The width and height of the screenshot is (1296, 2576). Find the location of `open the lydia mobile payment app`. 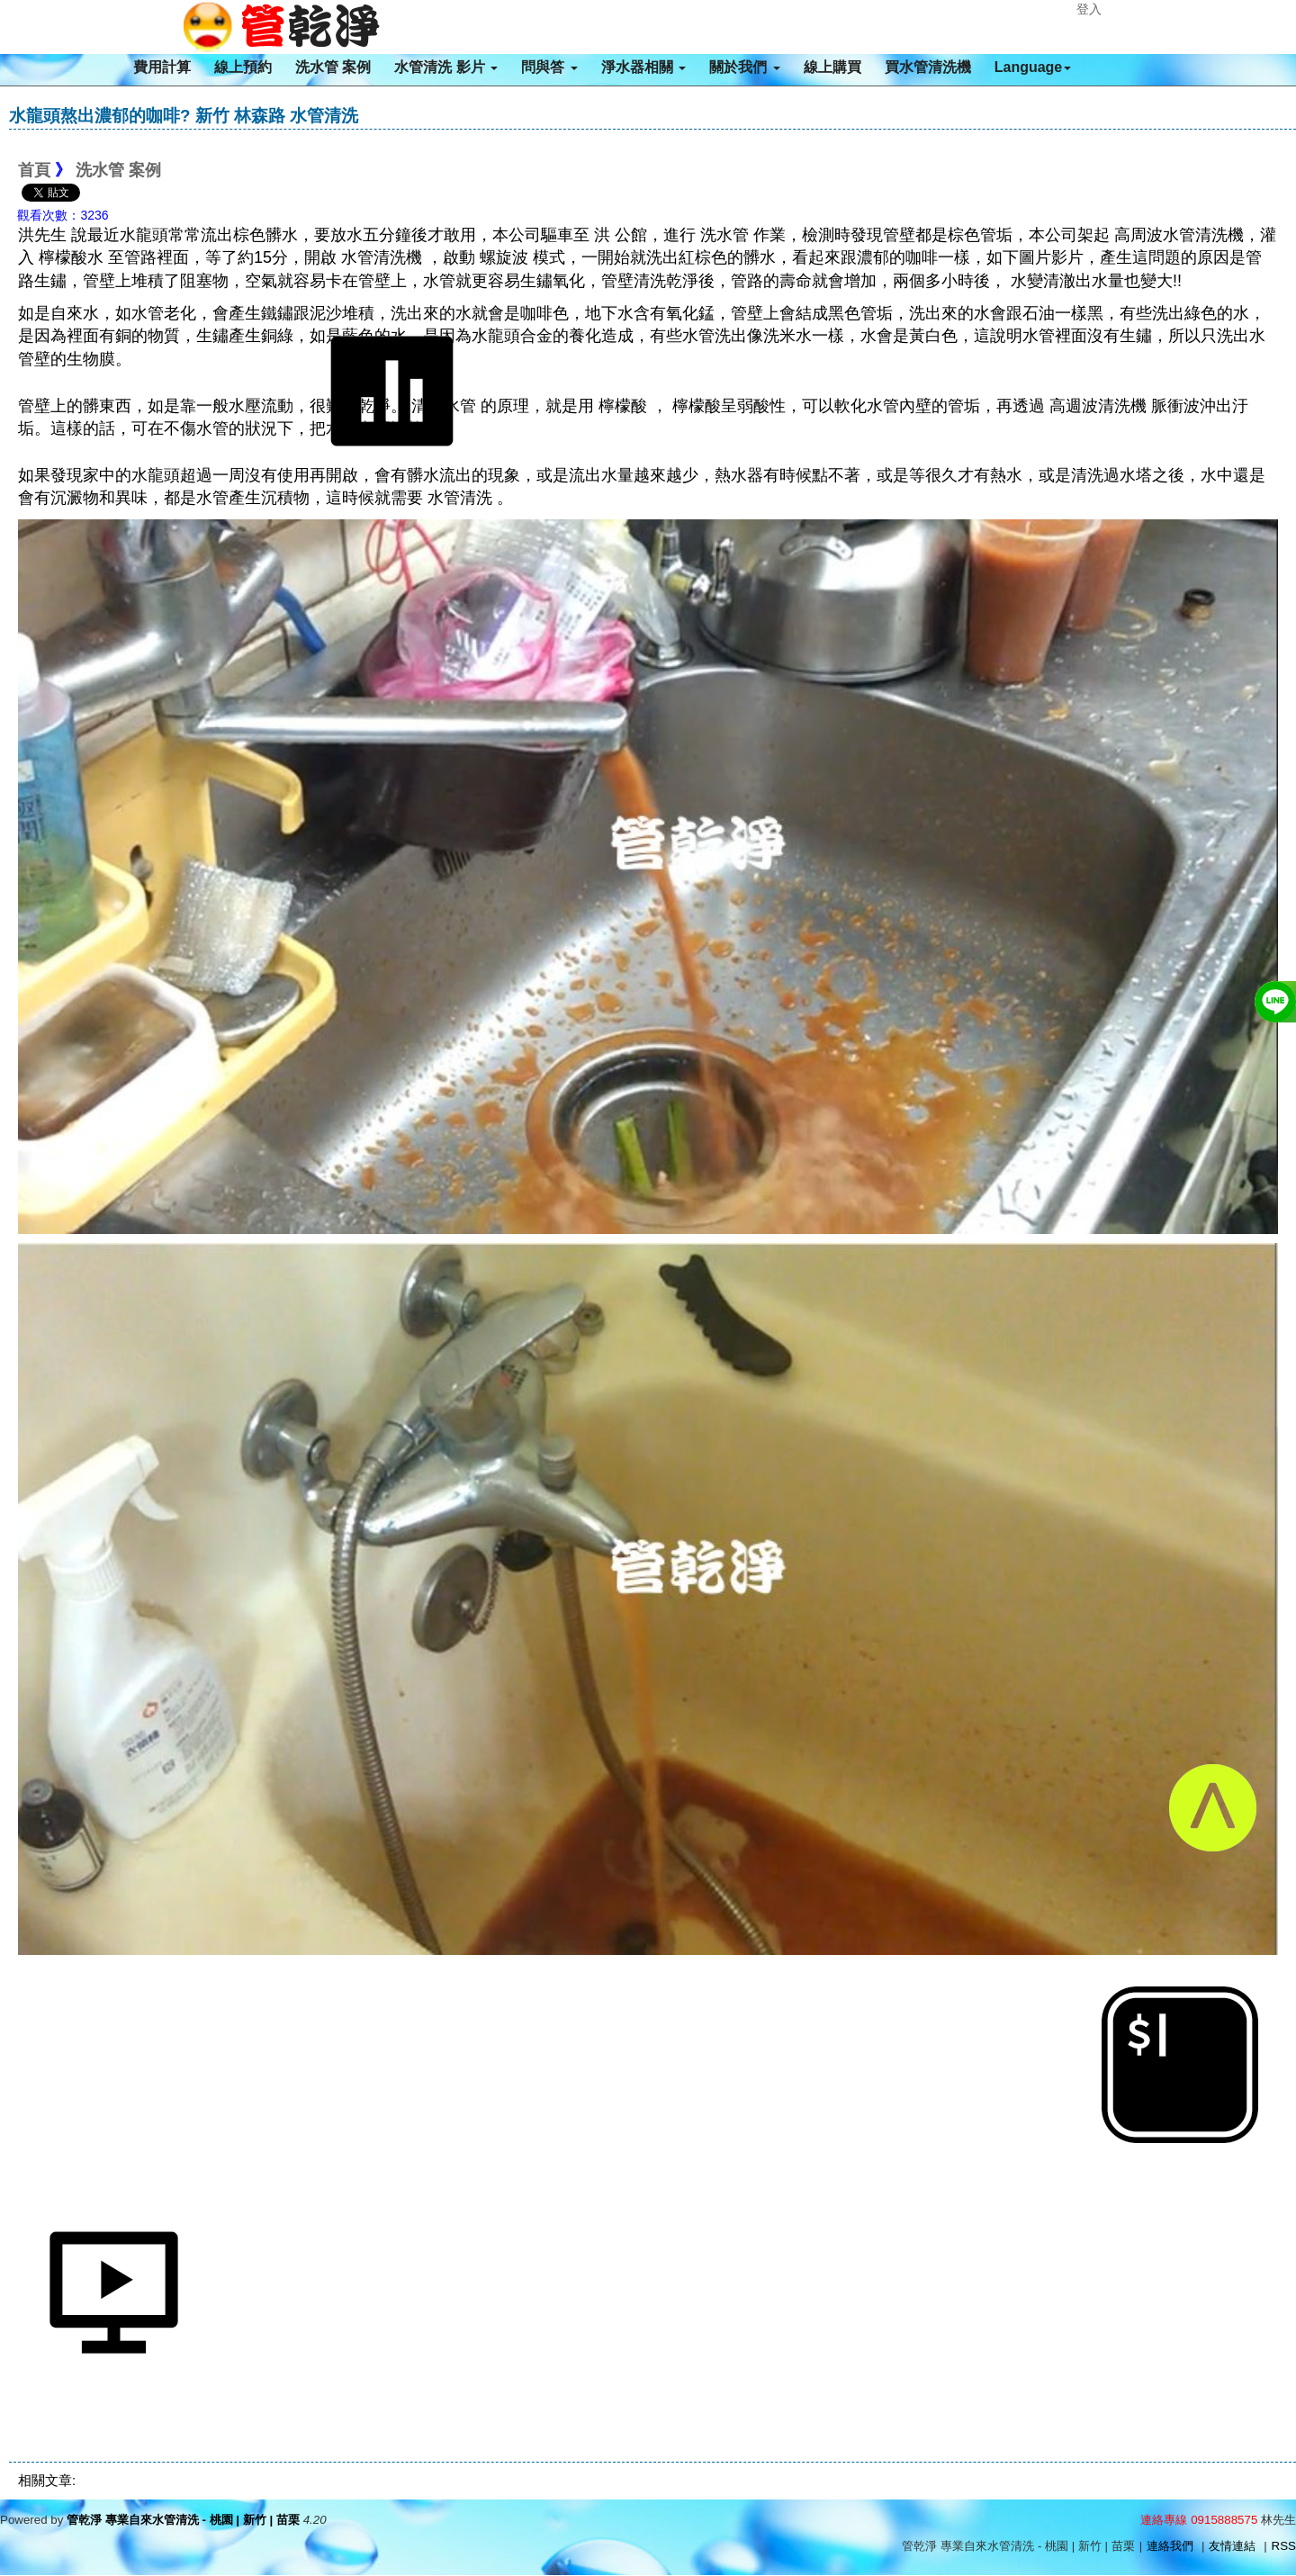

open the lydia mobile payment app is located at coordinates (1212, 1807).